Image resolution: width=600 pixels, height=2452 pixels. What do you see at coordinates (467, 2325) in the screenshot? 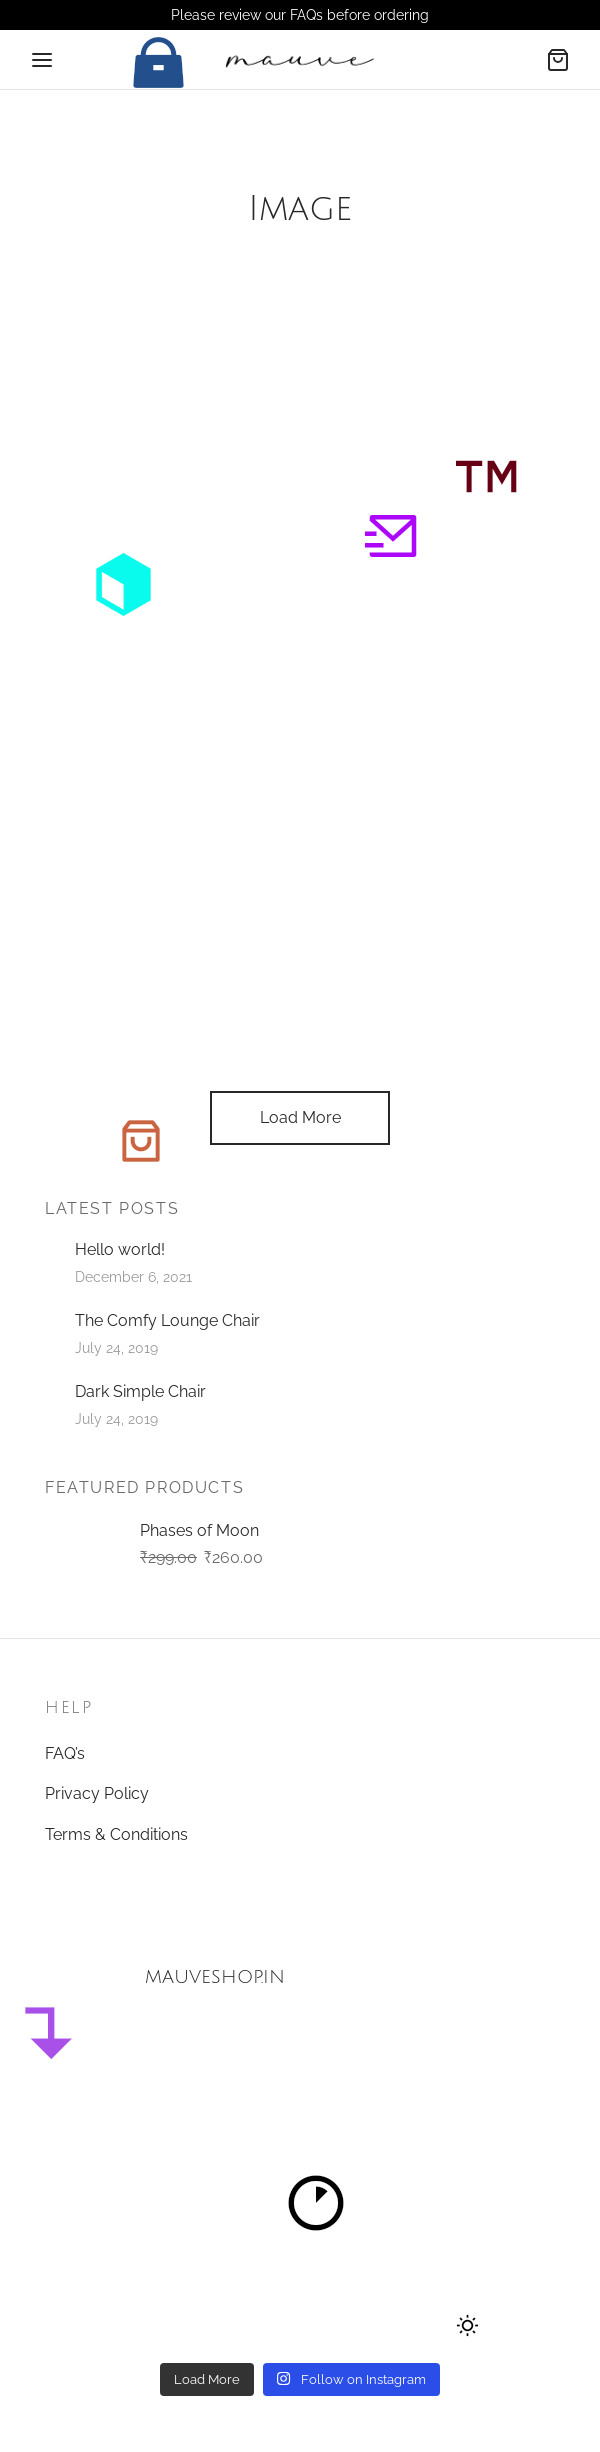
I see `switch to light mode` at bounding box center [467, 2325].